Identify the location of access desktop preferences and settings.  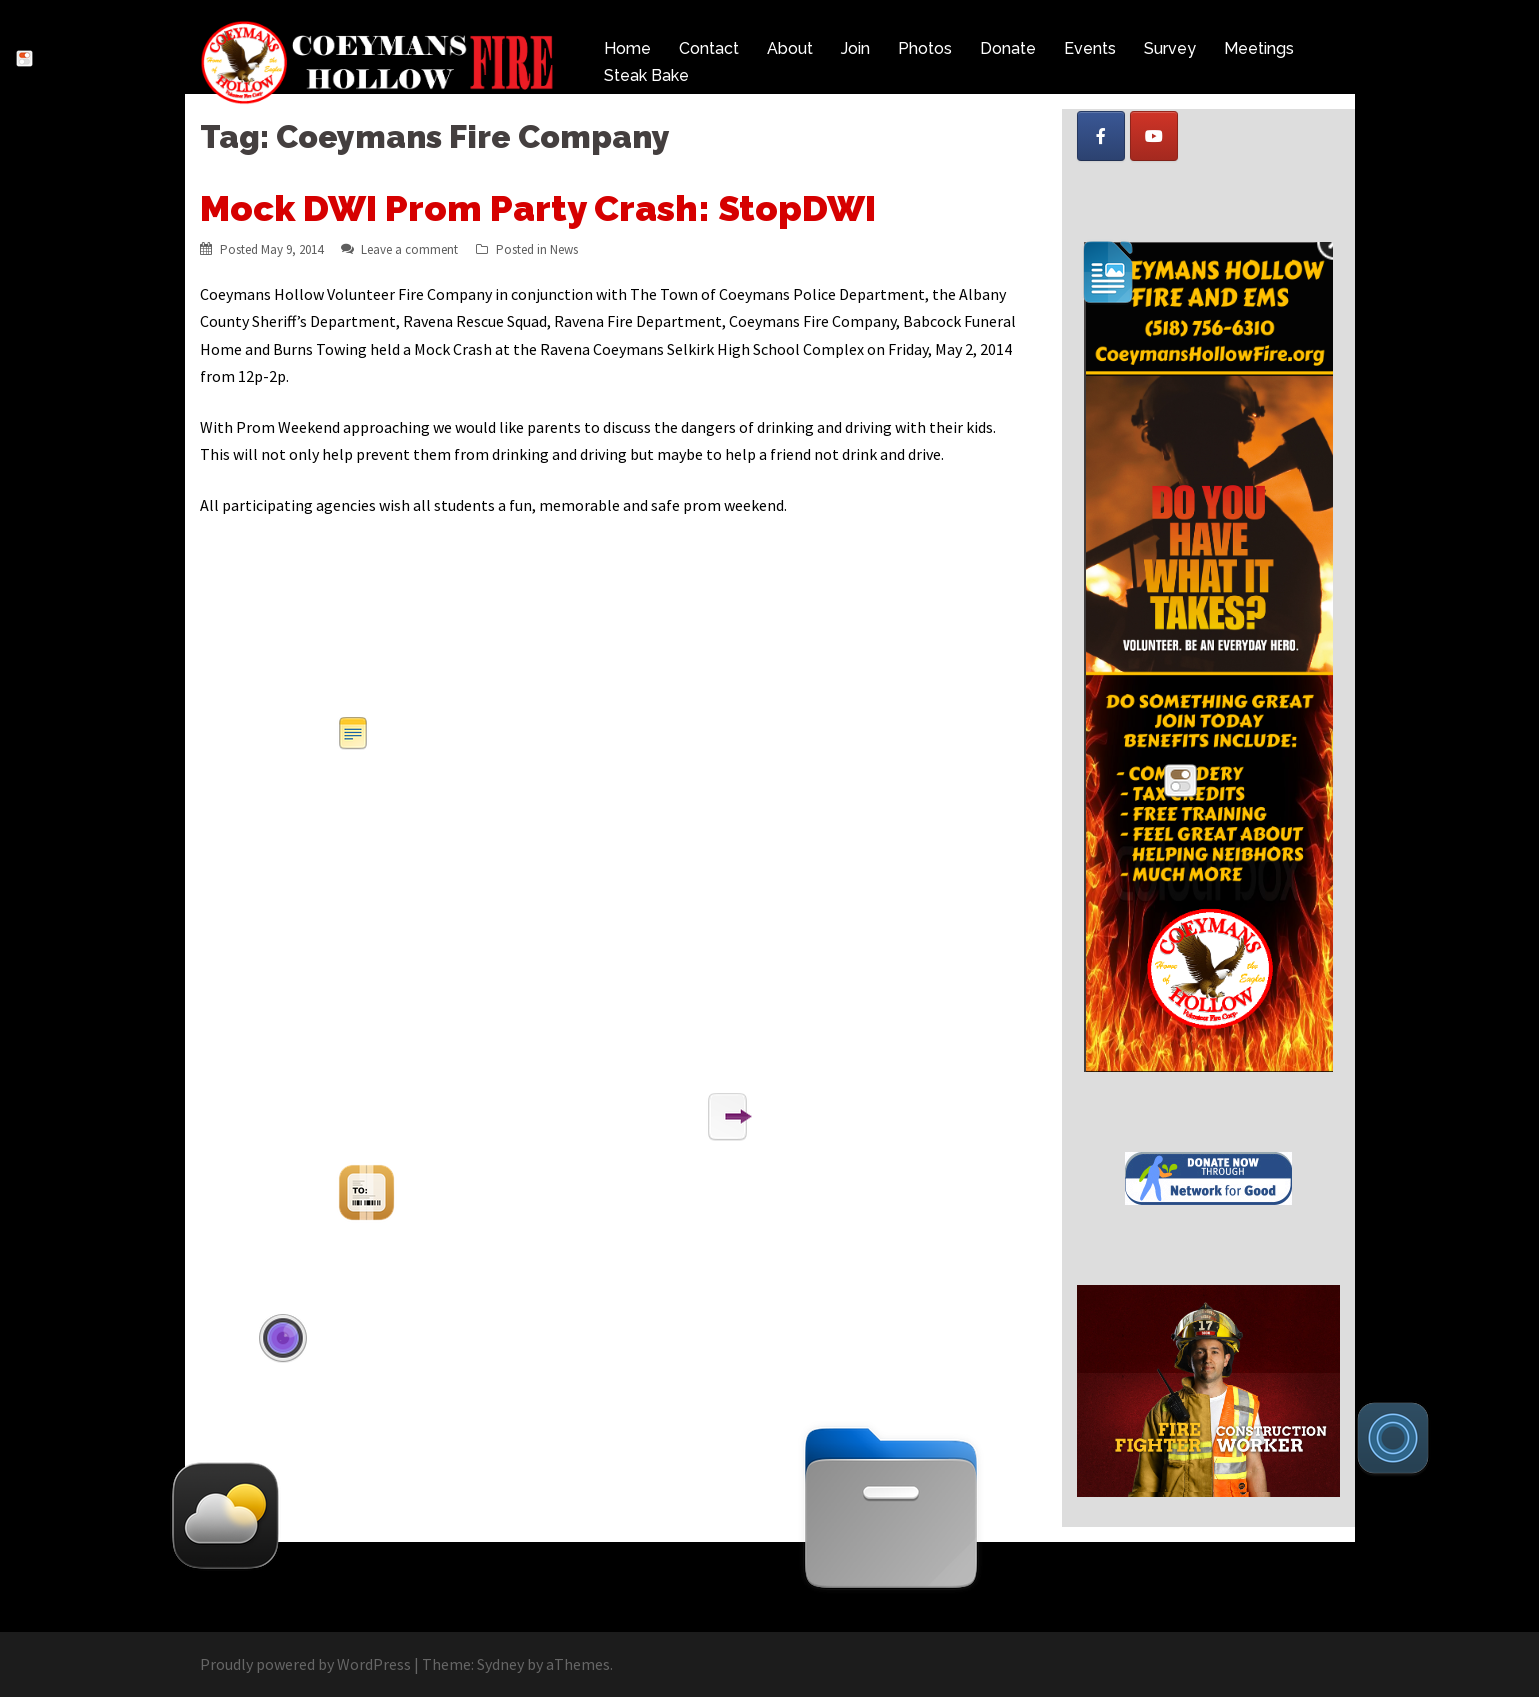
(24, 58).